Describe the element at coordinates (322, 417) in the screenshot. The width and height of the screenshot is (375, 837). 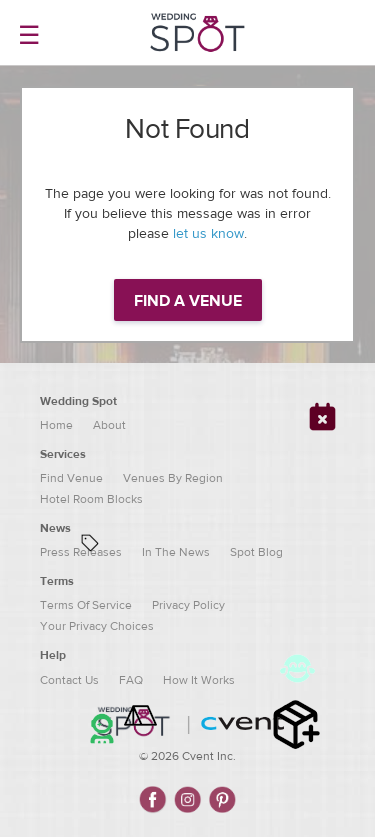
I see `cancel or delete a scheduled event` at that location.